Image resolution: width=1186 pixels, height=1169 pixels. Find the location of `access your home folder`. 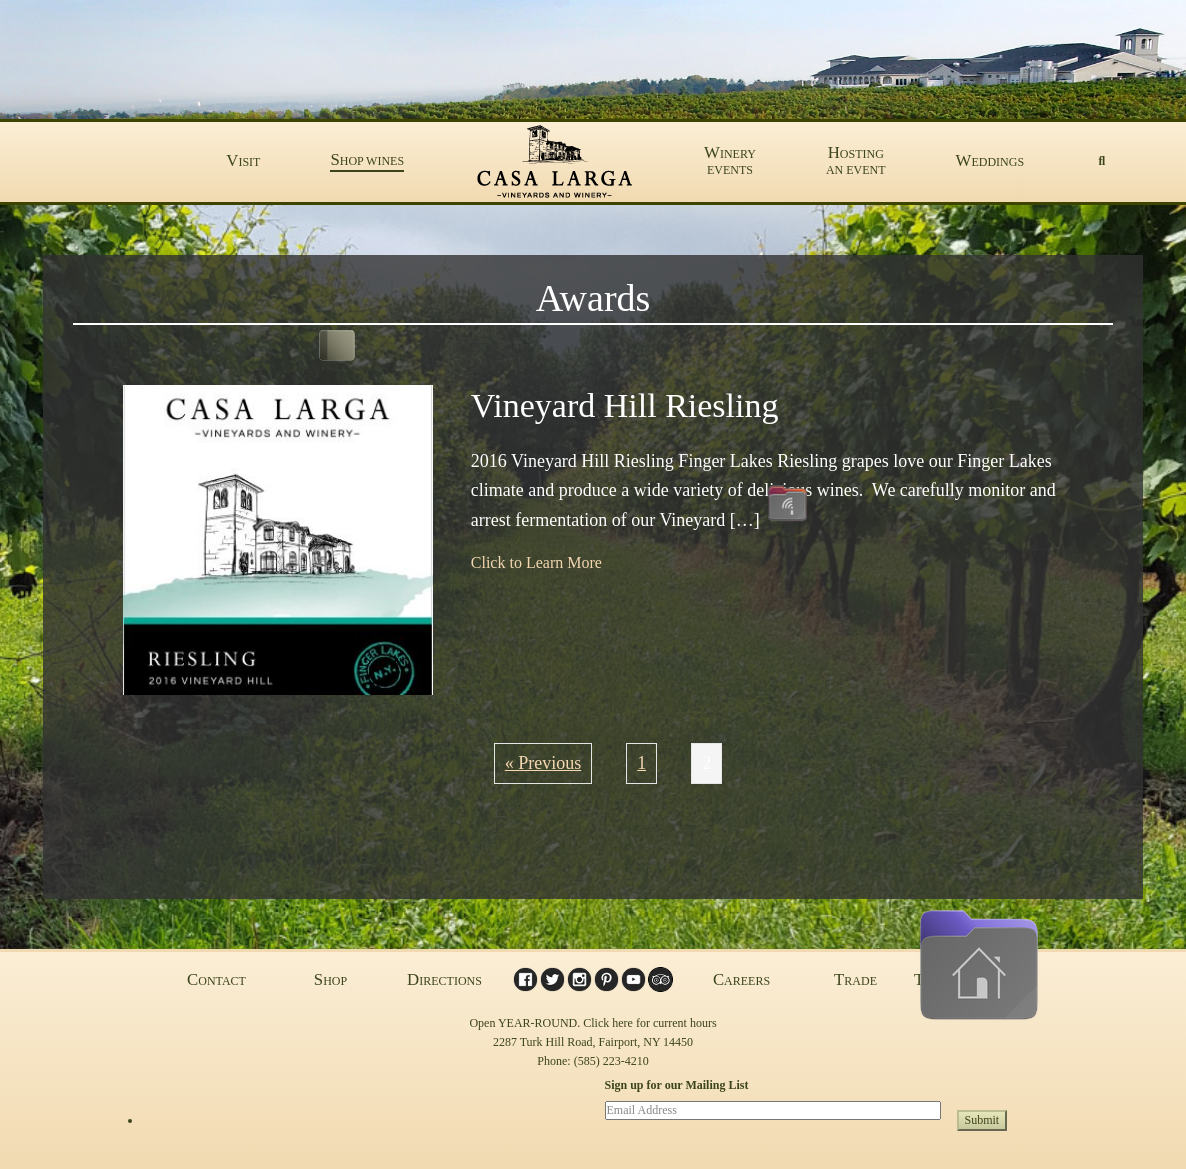

access your home folder is located at coordinates (979, 965).